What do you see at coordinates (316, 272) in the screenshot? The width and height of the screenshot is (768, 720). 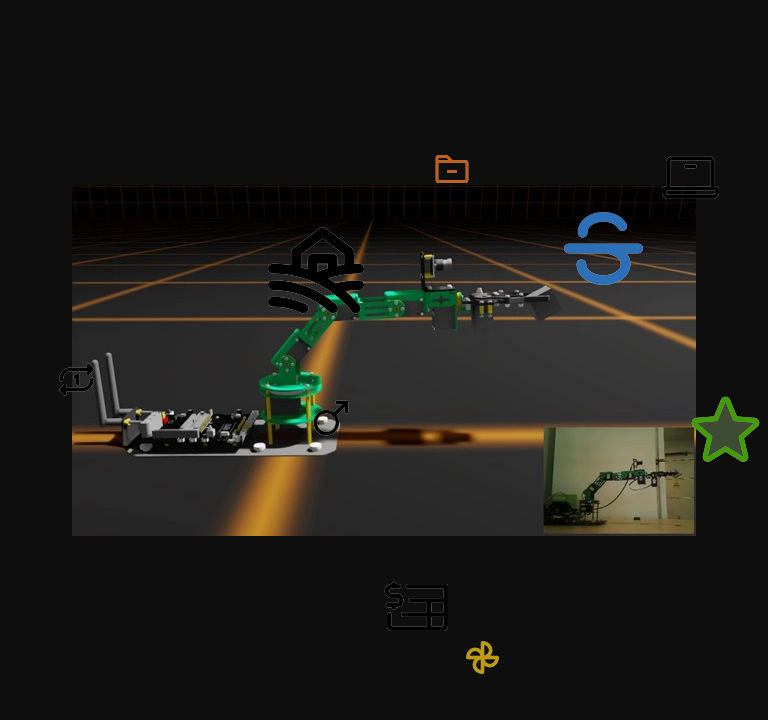 I see `access farm or agricultural settings` at bounding box center [316, 272].